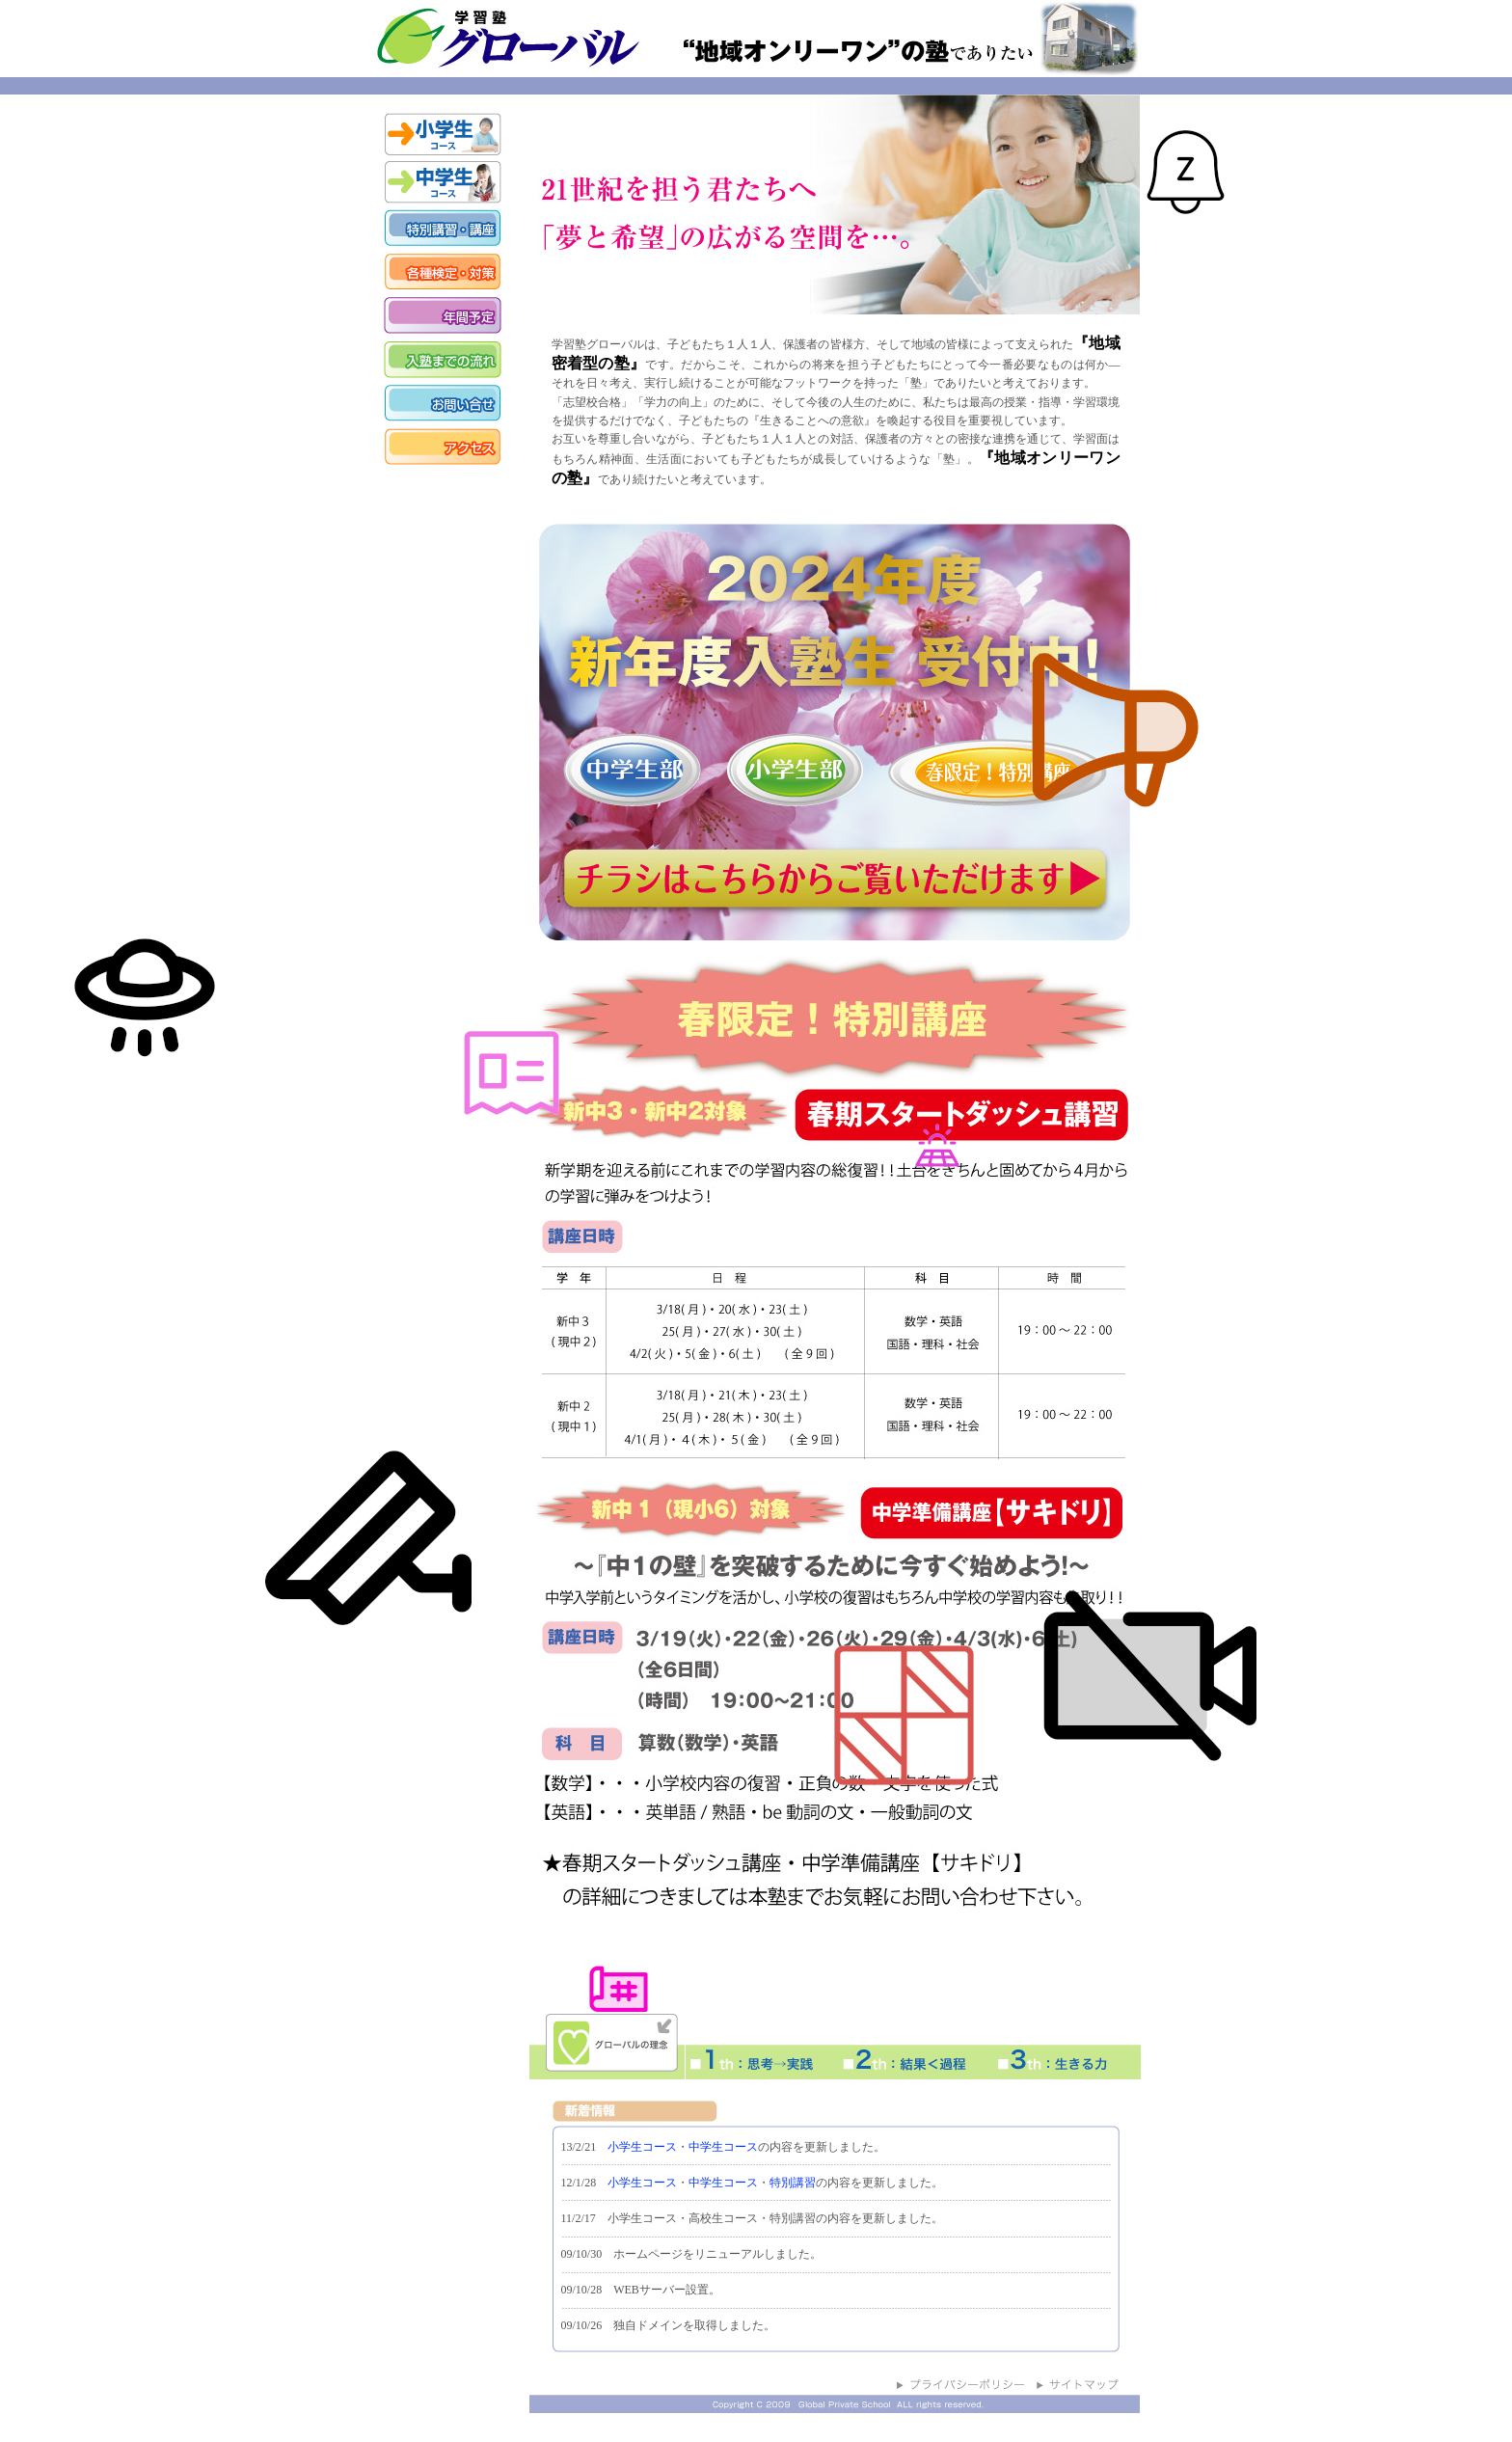 Image resolution: width=1512 pixels, height=2442 pixels. What do you see at coordinates (1185, 172) in the screenshot?
I see `enable sleep or snooze mode for notifications` at bounding box center [1185, 172].